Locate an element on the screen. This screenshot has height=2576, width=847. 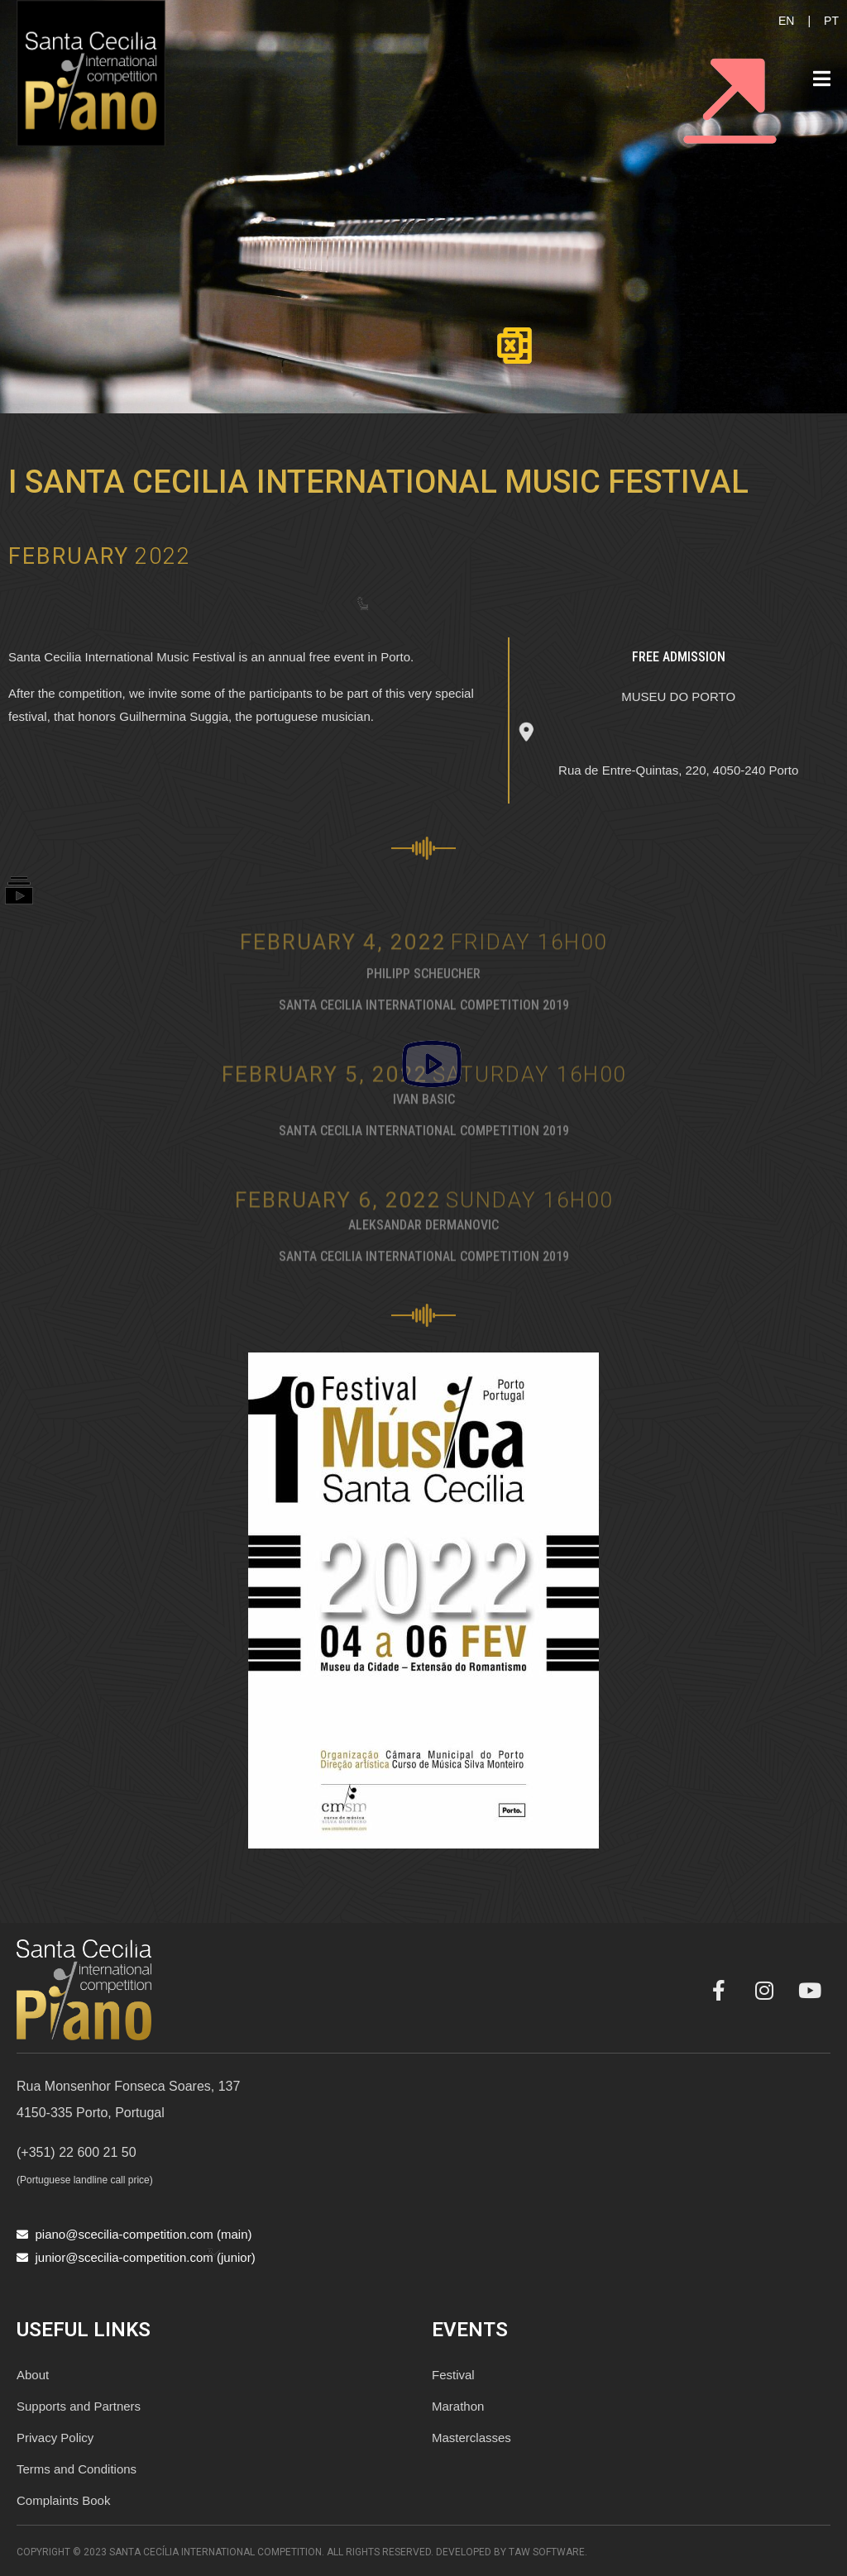
select or reserve a seat is located at coordinates (362, 603).